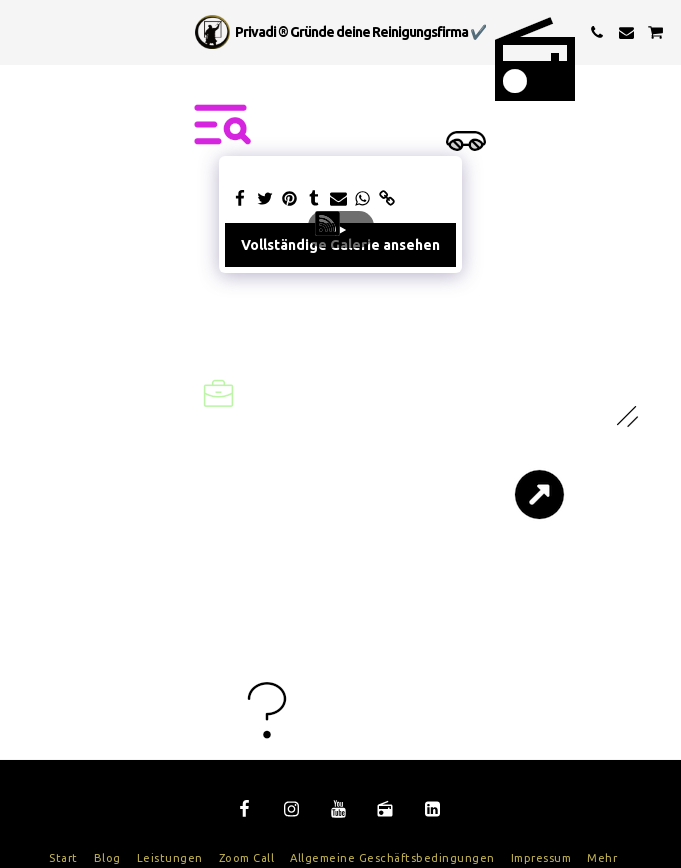 This screenshot has height=868, width=681. Describe the element at coordinates (327, 223) in the screenshot. I see `subscribe to RSS feed` at that location.